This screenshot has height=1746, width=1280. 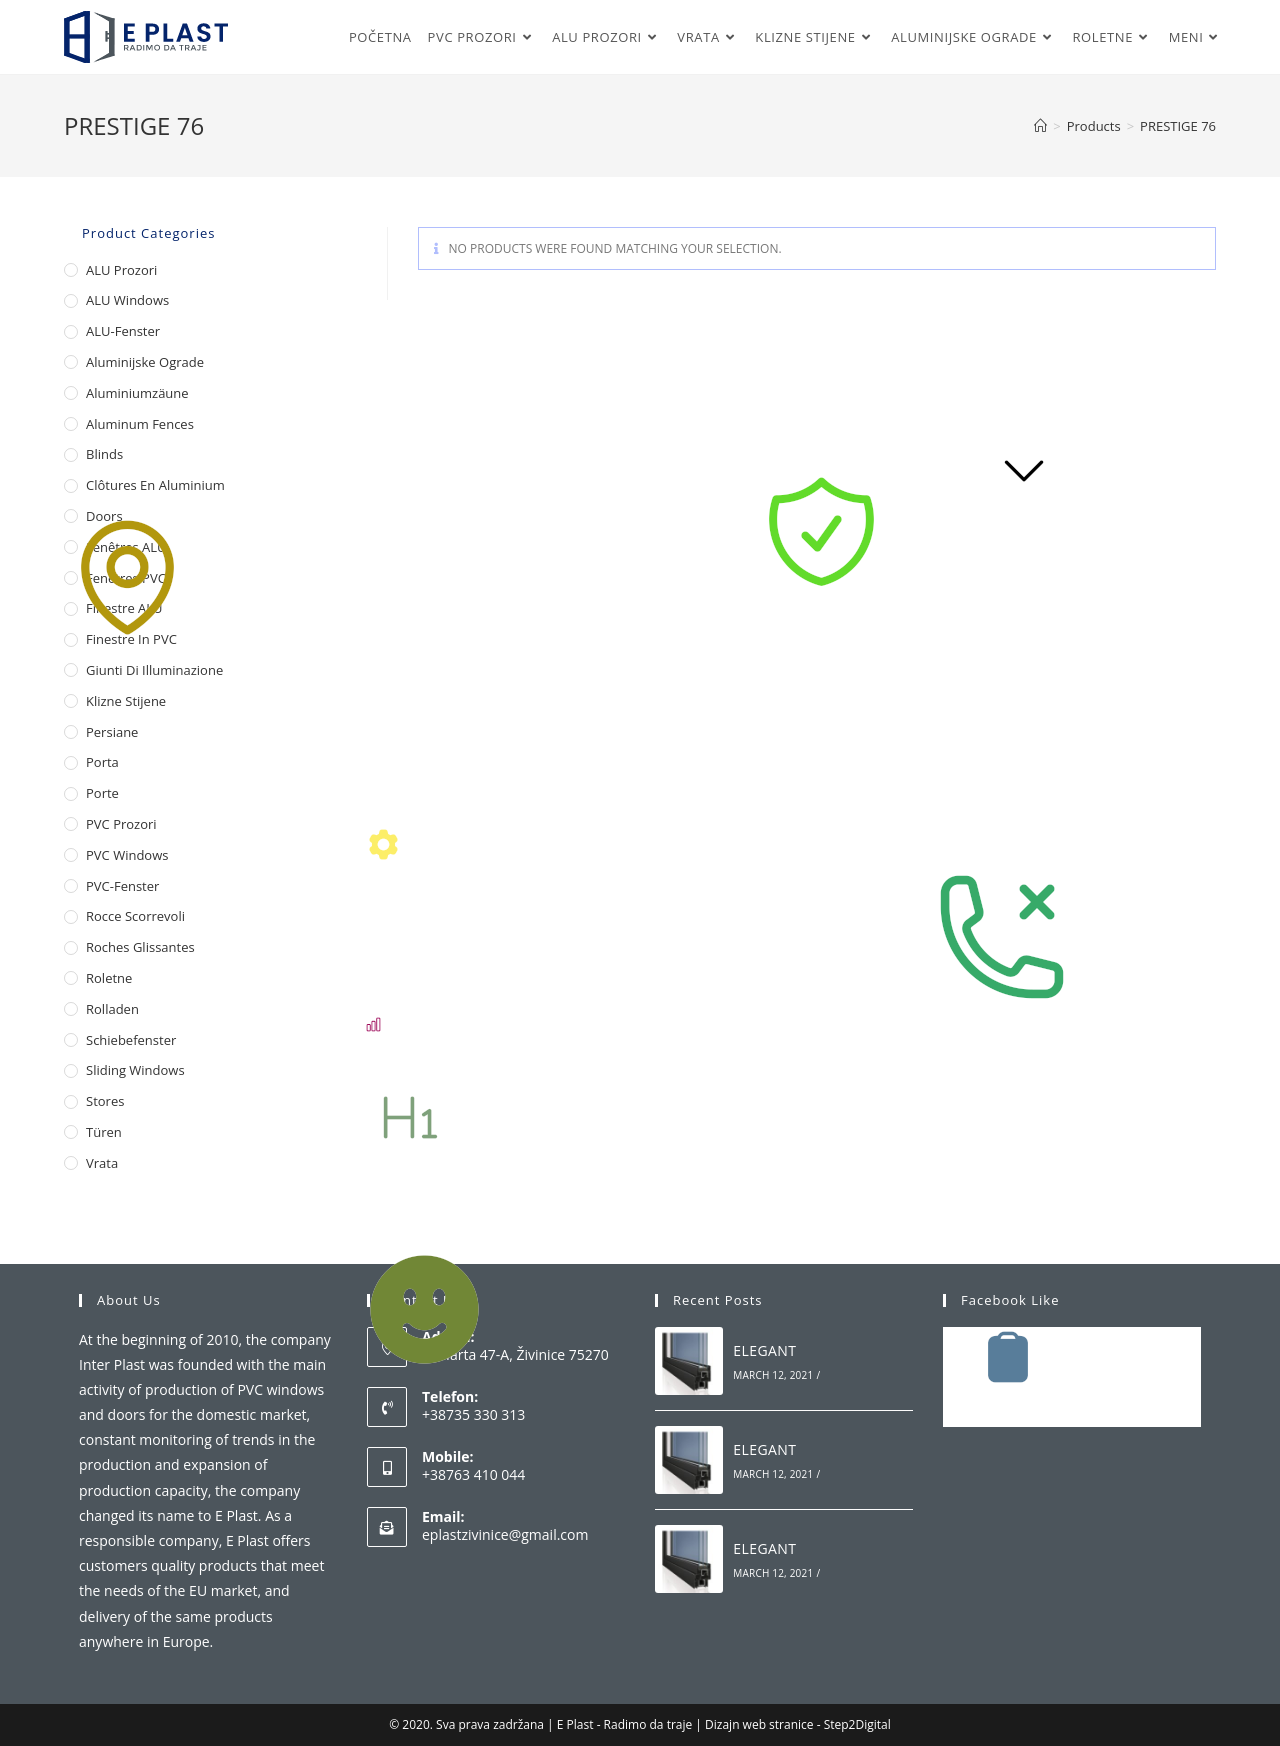 What do you see at coordinates (127, 575) in the screenshot?
I see `view or set a location on the map` at bounding box center [127, 575].